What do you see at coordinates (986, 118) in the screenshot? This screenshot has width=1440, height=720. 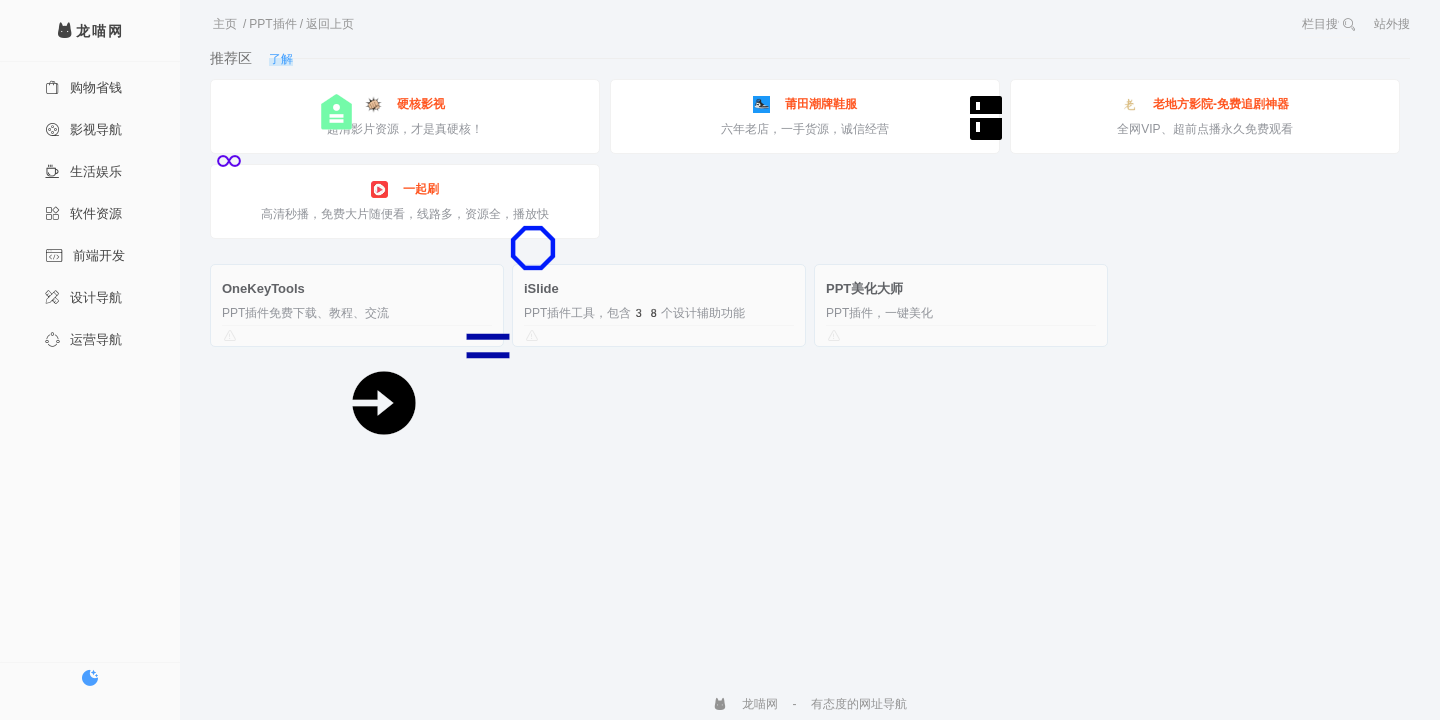 I see `access smart fridge controls` at bounding box center [986, 118].